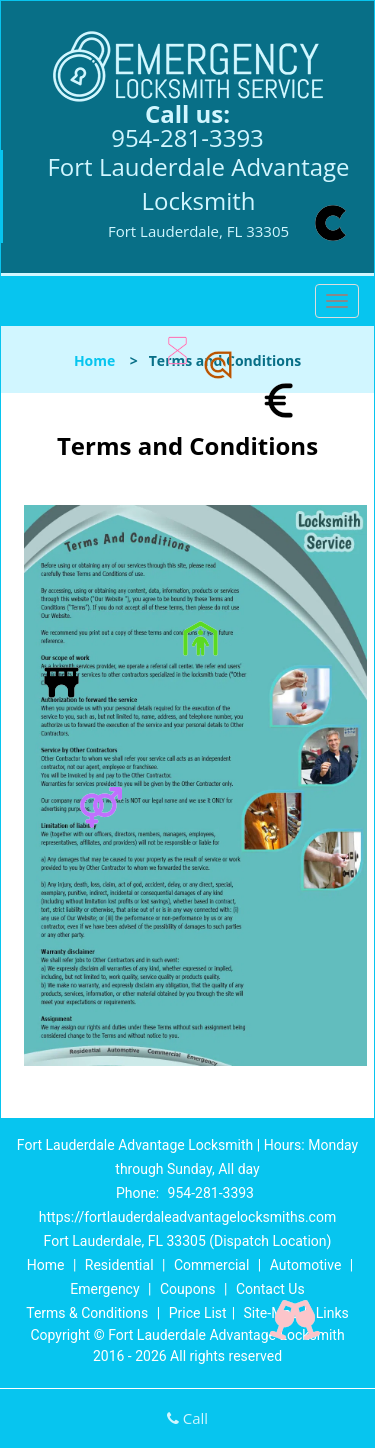 This screenshot has width=375, height=1448. What do you see at coordinates (200, 638) in the screenshot?
I see `find shelter or emergency housing` at bounding box center [200, 638].